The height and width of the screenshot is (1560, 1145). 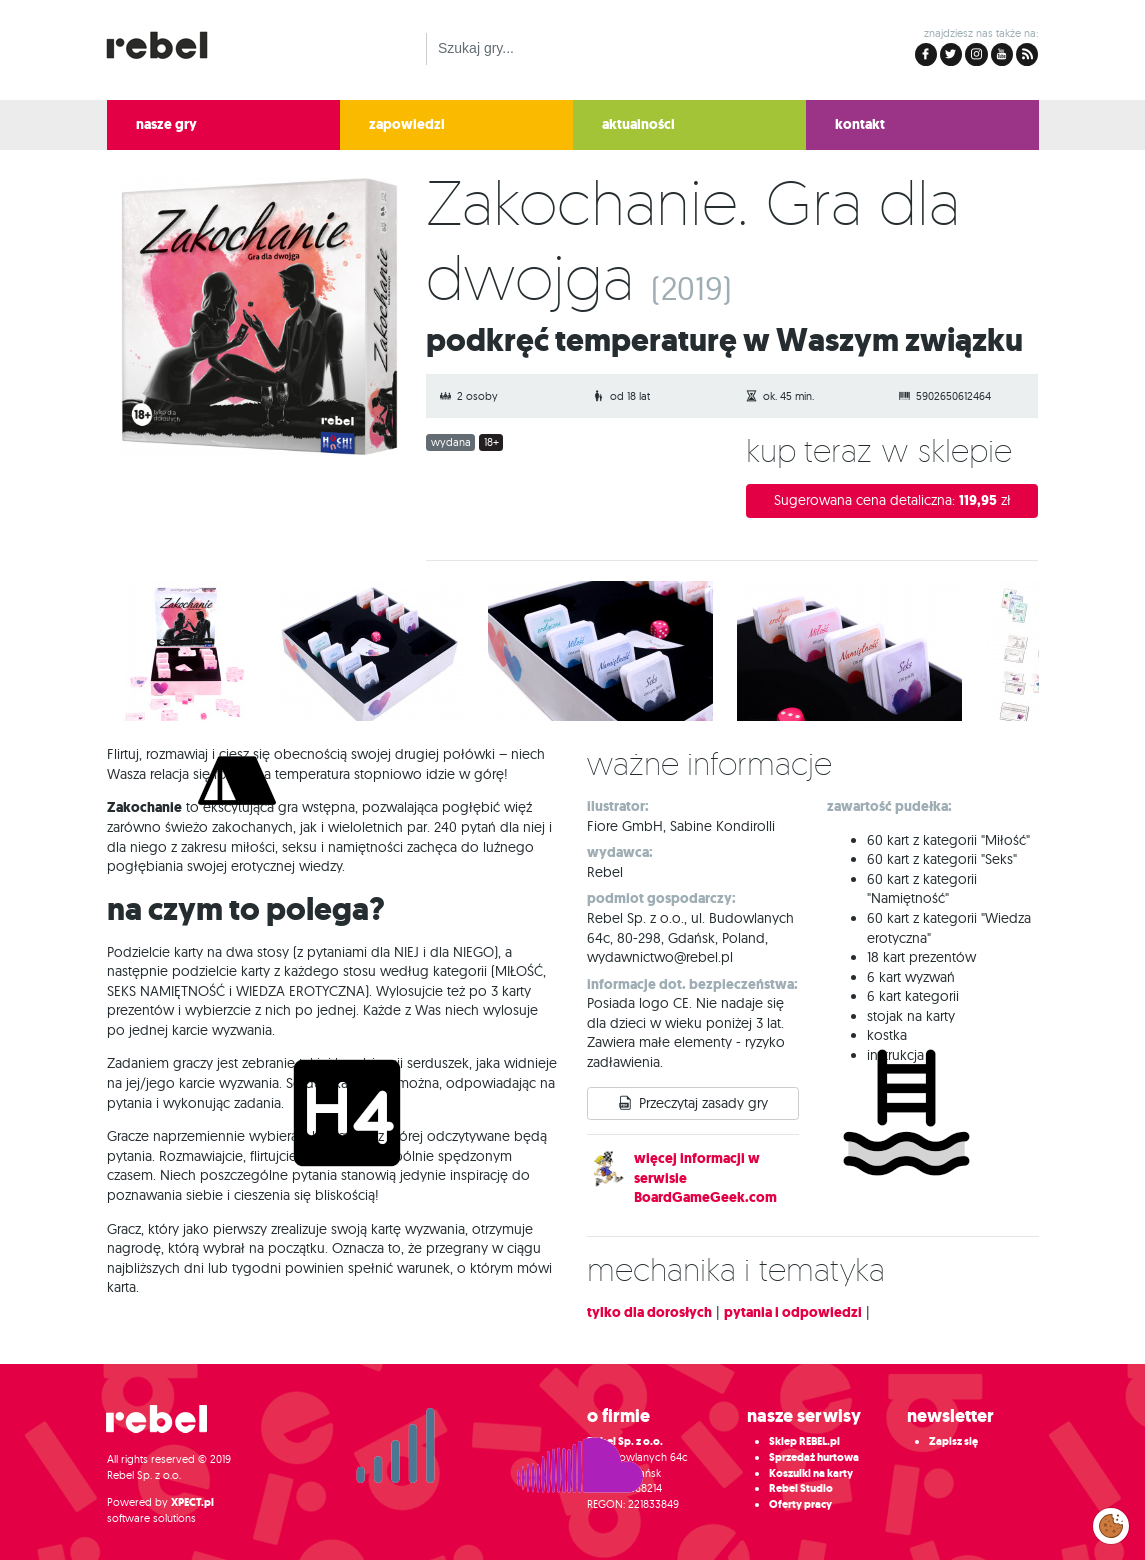 What do you see at coordinates (580, 1465) in the screenshot?
I see `open SoundCloud app` at bounding box center [580, 1465].